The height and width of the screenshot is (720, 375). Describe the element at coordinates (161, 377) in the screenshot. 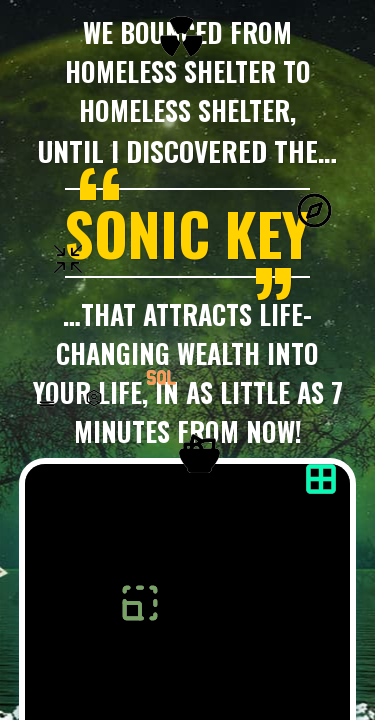

I see `access SQL database or query tools` at that location.